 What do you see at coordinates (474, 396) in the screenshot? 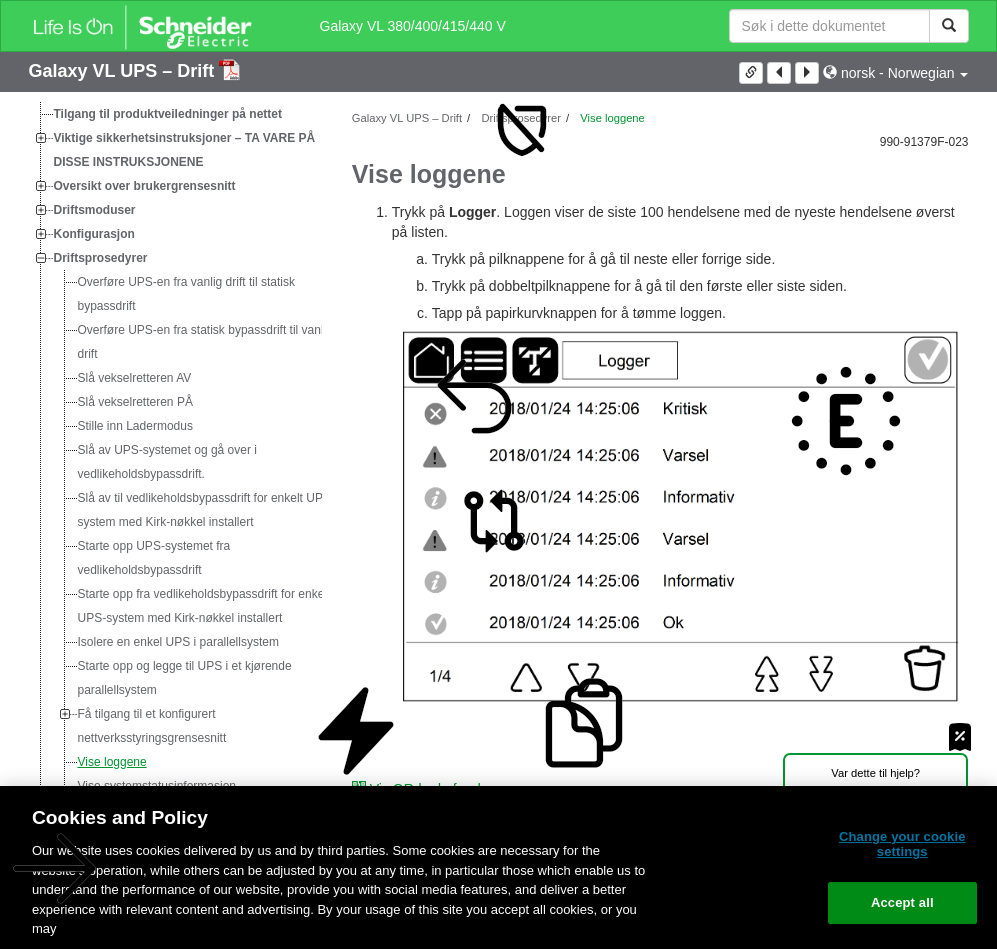
I see `undo the last action` at bounding box center [474, 396].